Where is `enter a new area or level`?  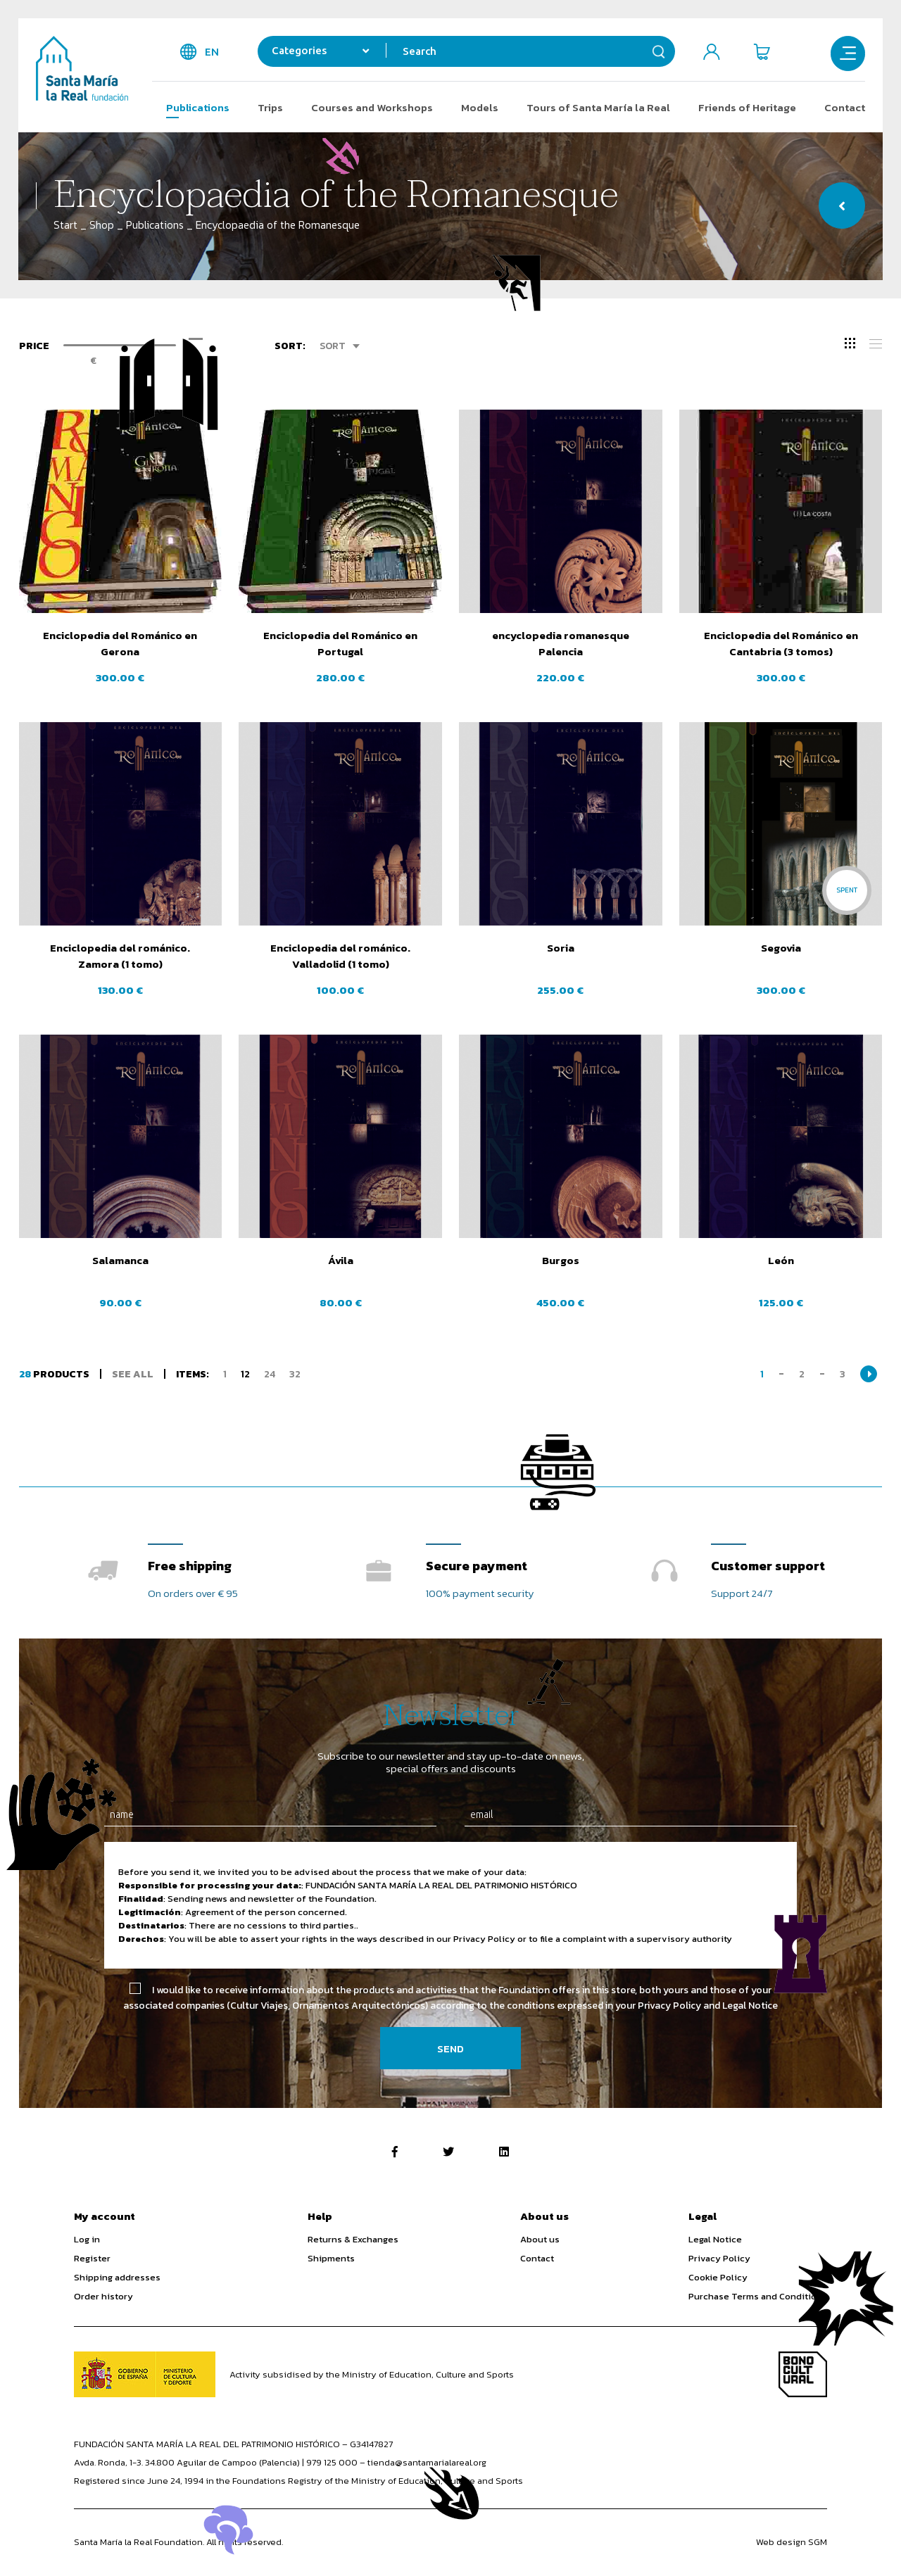
enter a new area or level is located at coordinates (168, 381).